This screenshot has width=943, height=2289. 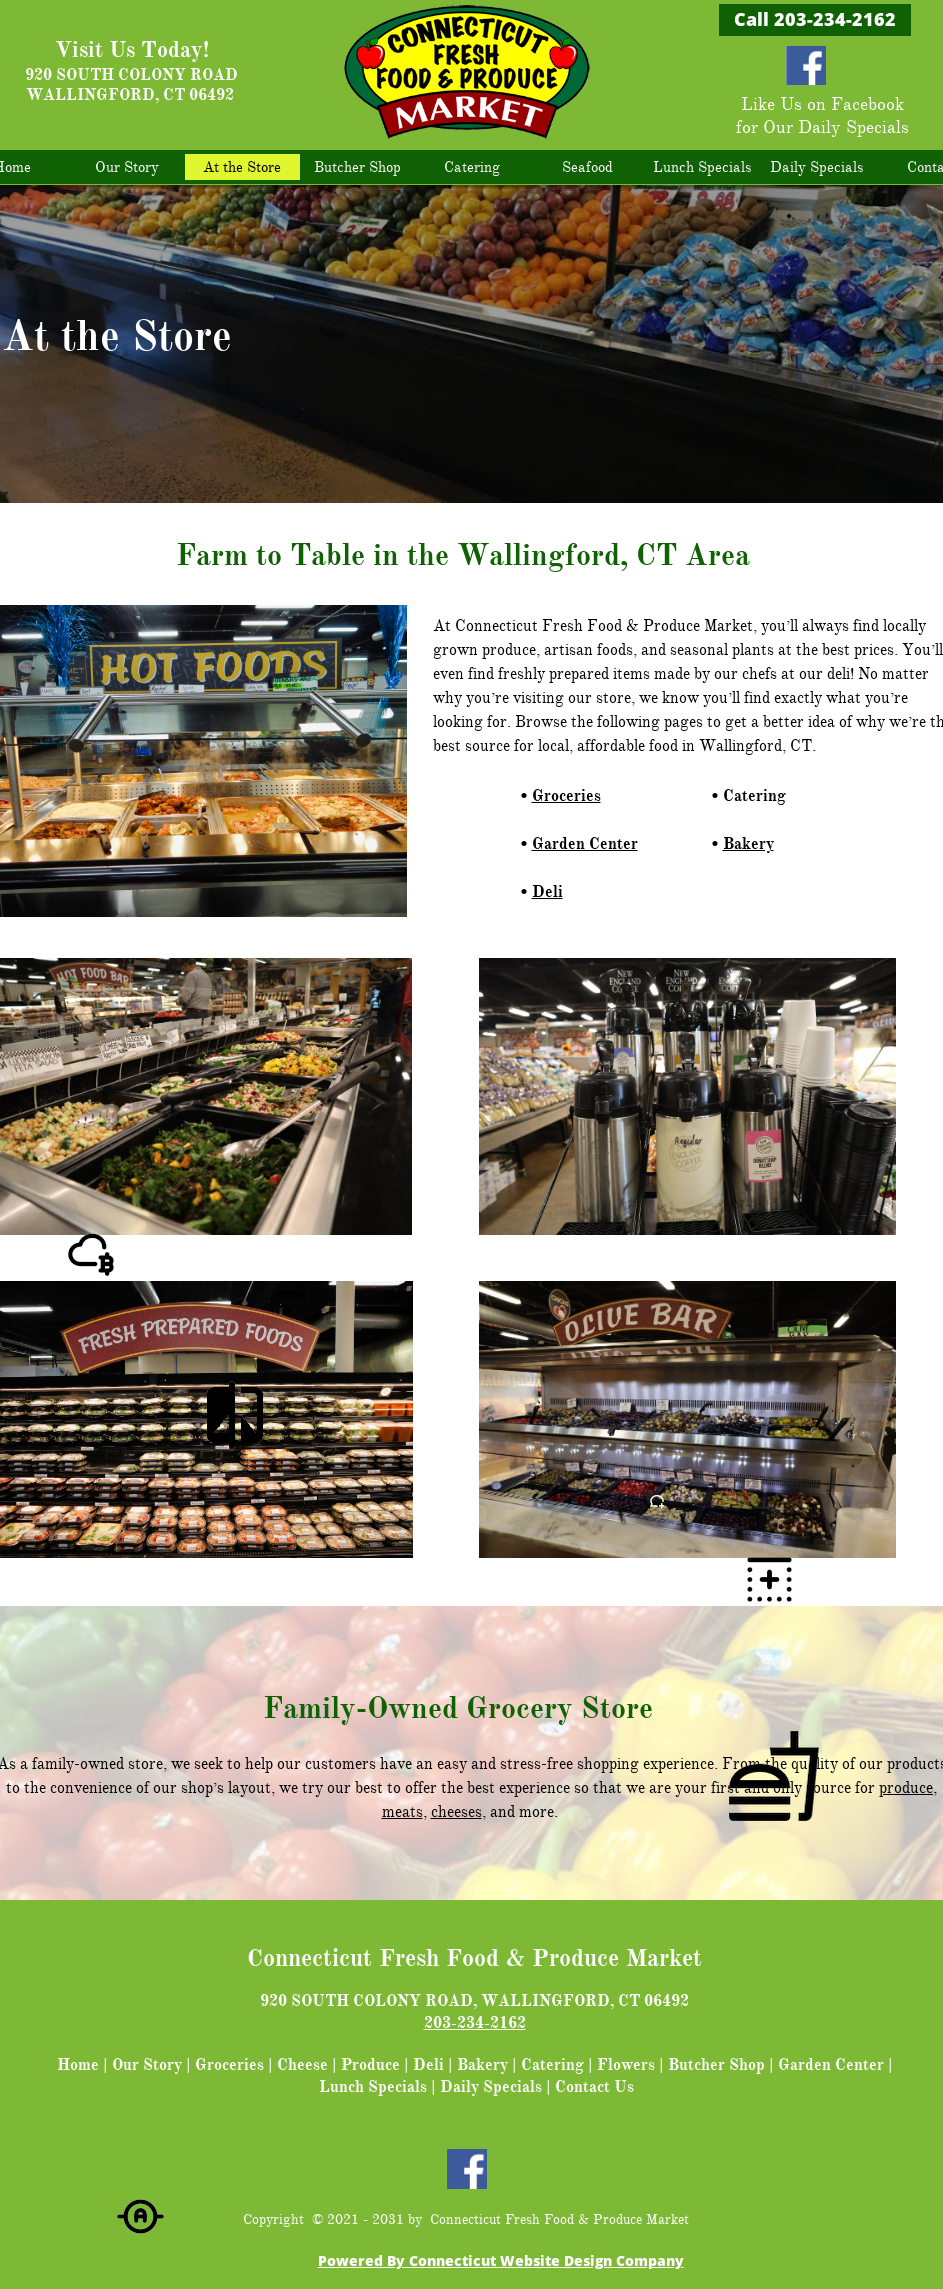 I want to click on start a new conversation, so click(x=657, y=1501).